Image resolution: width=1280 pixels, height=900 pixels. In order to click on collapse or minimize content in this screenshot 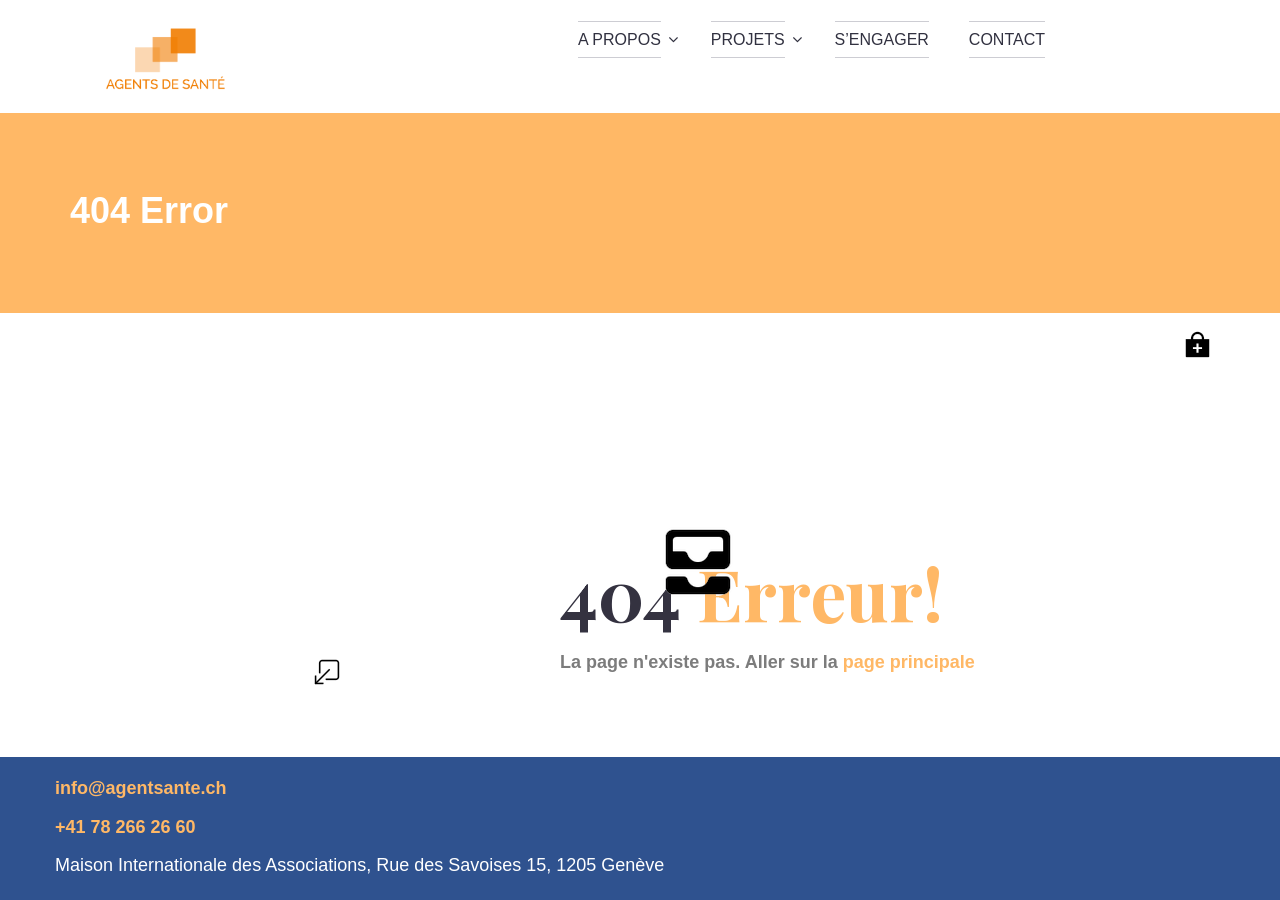, I will do `click(327, 672)`.